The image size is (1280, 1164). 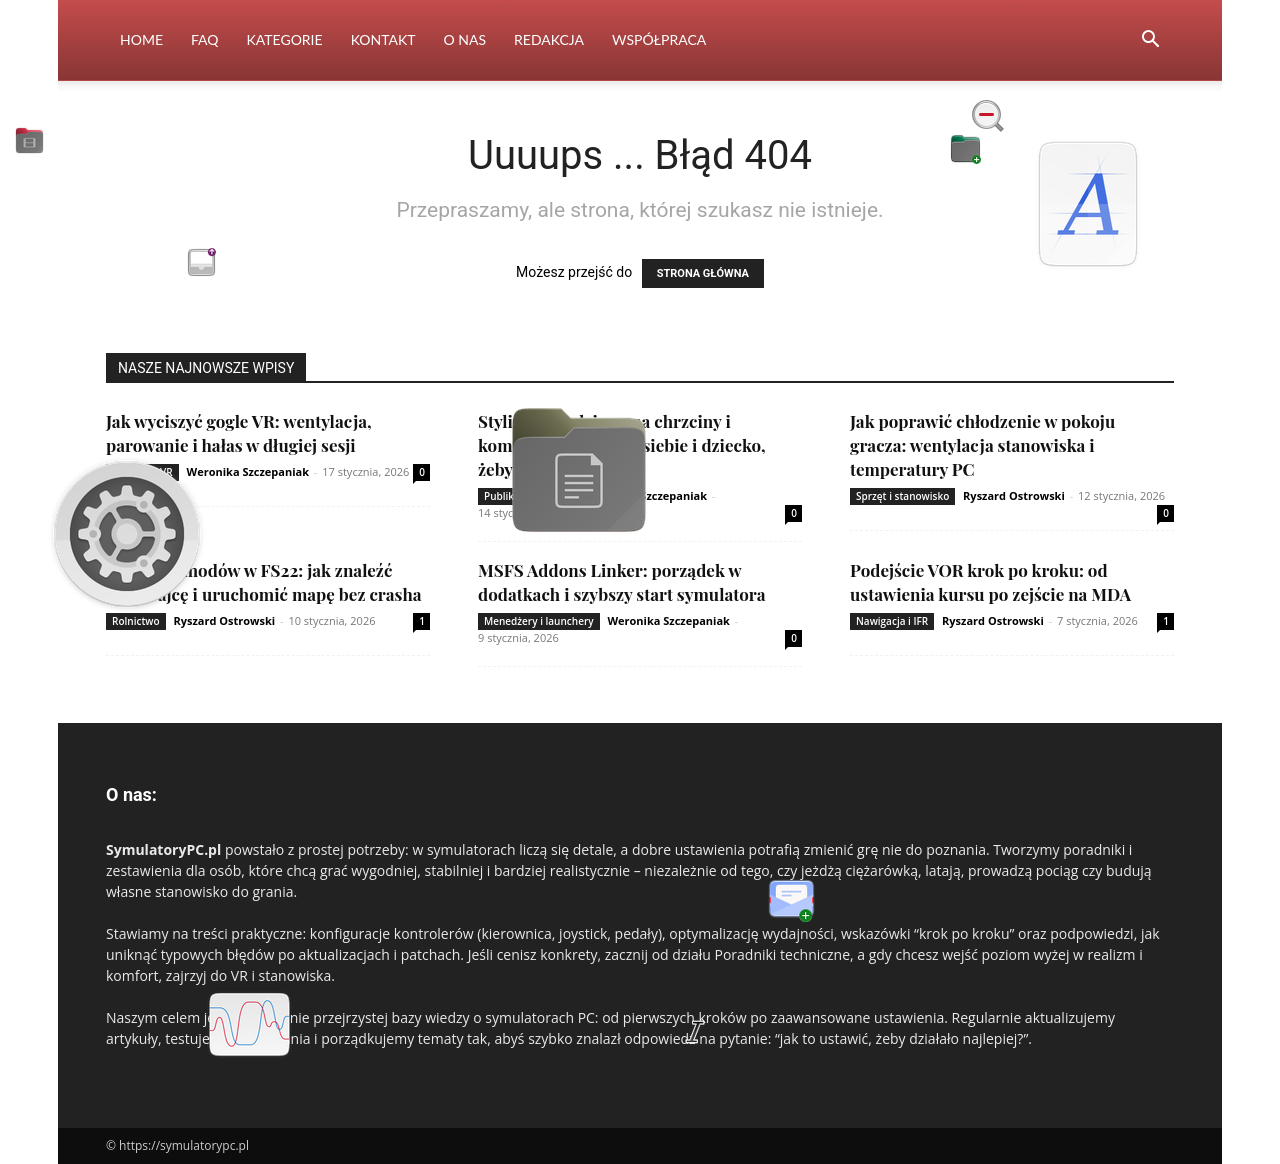 I want to click on access settings or properties, so click(x=127, y=534).